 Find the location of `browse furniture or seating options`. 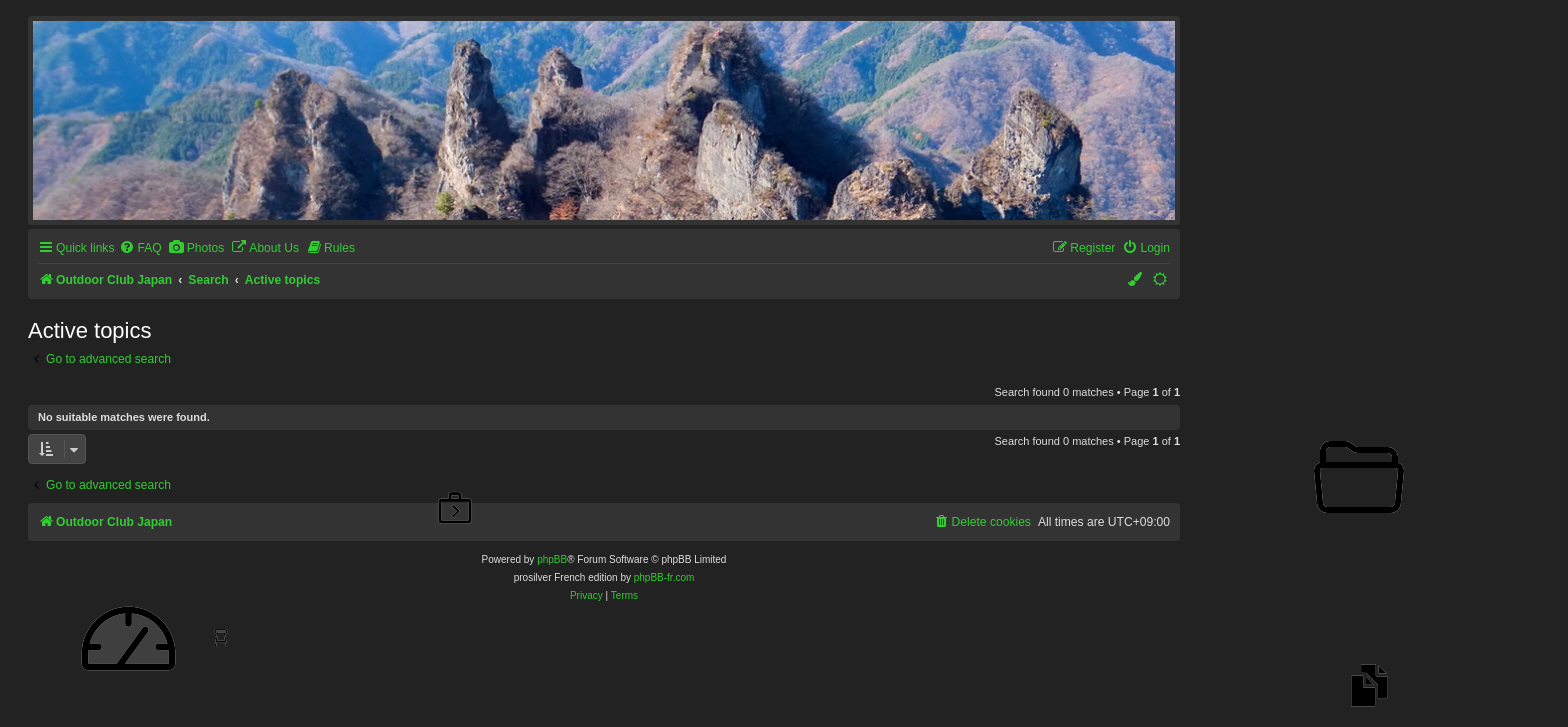

browse furniture or seating options is located at coordinates (221, 638).